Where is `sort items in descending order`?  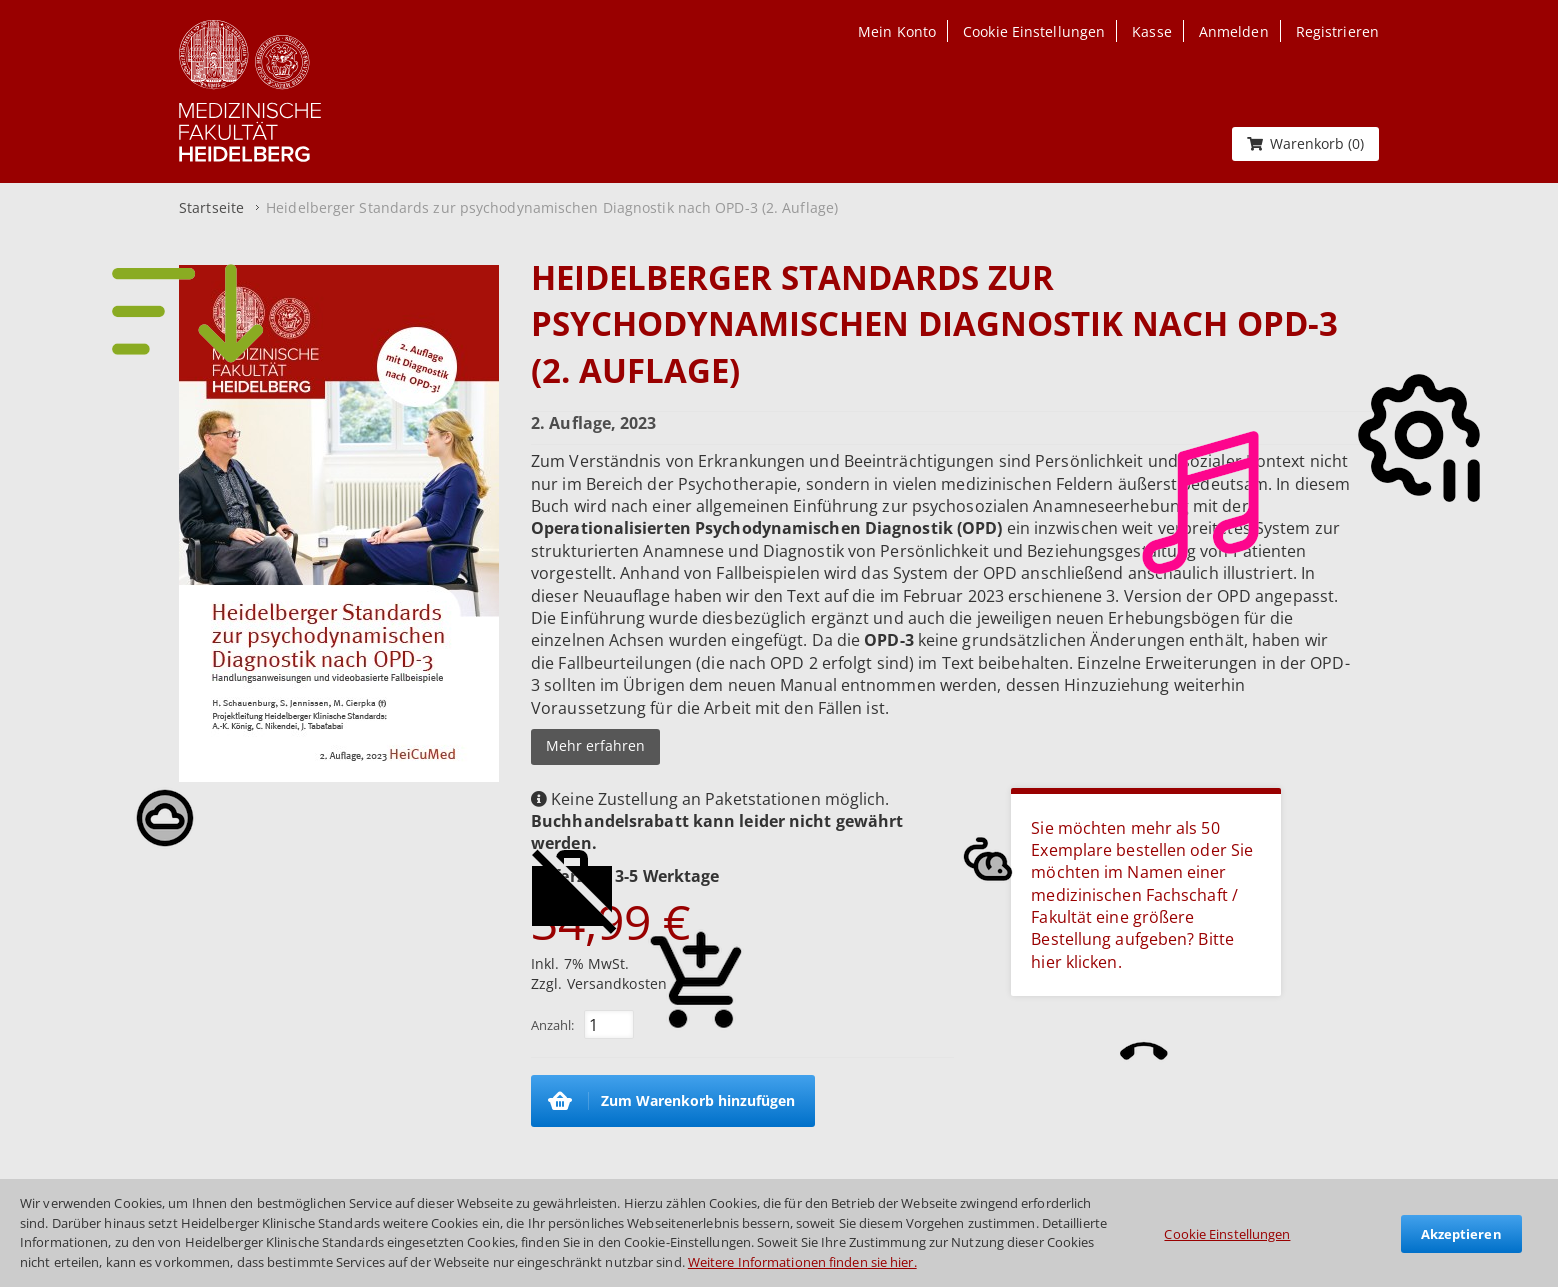 sort items in descending order is located at coordinates (187, 309).